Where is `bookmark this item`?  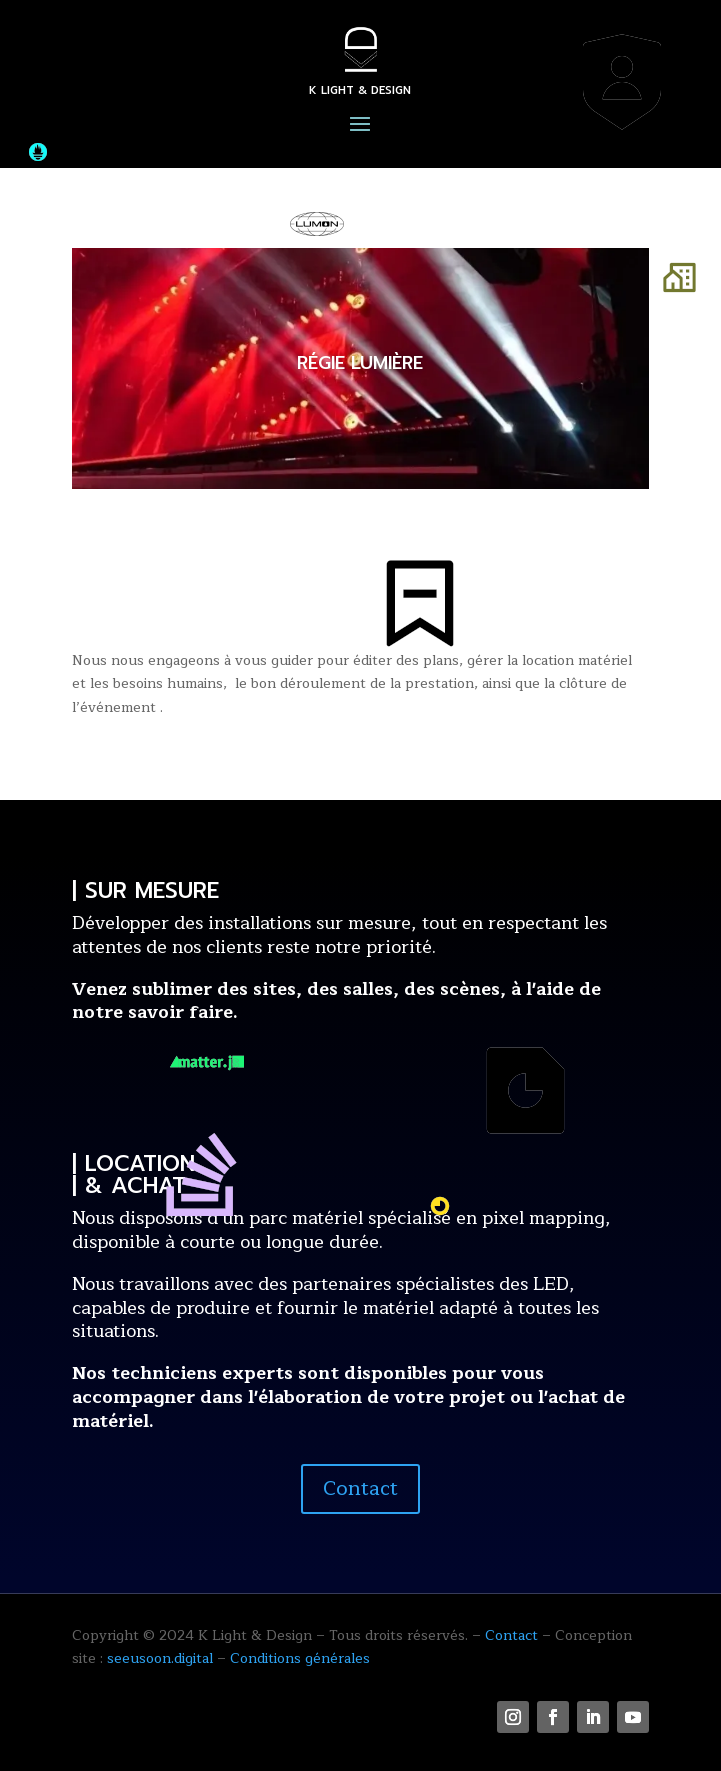 bookmark this item is located at coordinates (420, 602).